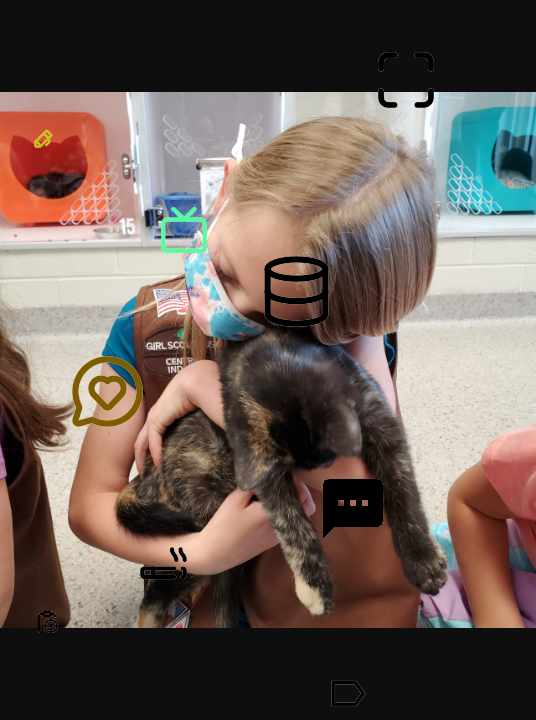 Image resolution: width=536 pixels, height=720 pixels. What do you see at coordinates (406, 80) in the screenshot?
I see `scan a QR code or barcode` at bounding box center [406, 80].